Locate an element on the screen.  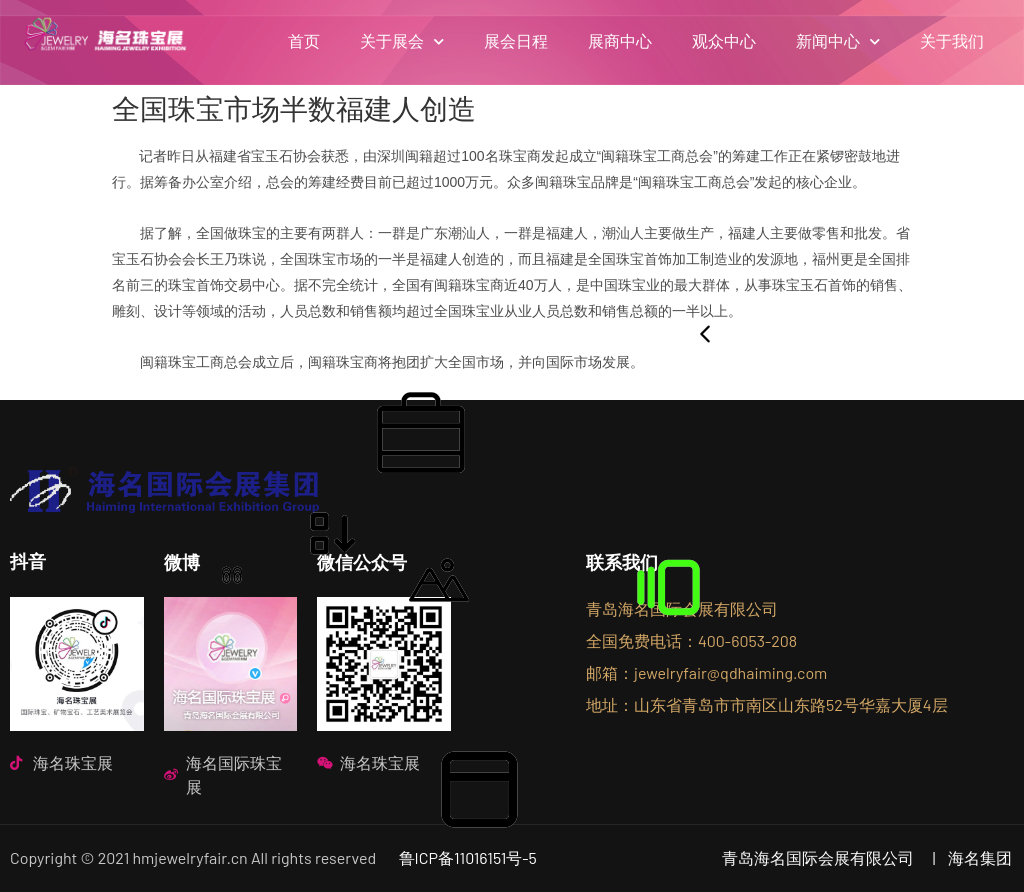
toggle the navigation bar visibility is located at coordinates (479, 789).